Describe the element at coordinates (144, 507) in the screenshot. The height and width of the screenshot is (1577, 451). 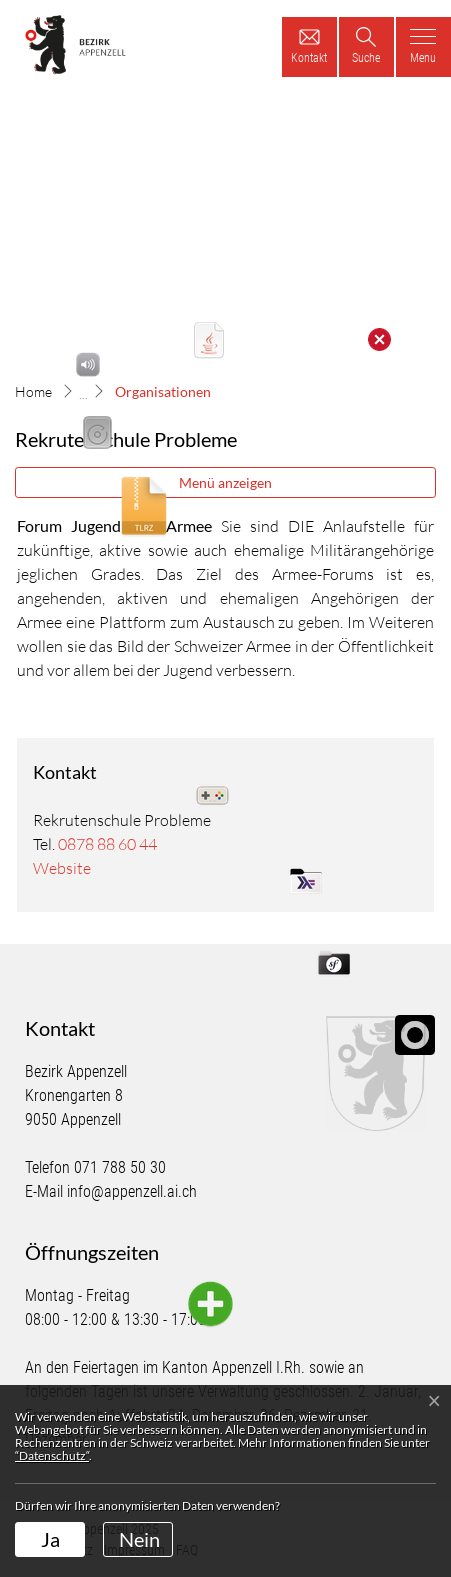
I see `an lrzip-compressed tar archive file` at that location.